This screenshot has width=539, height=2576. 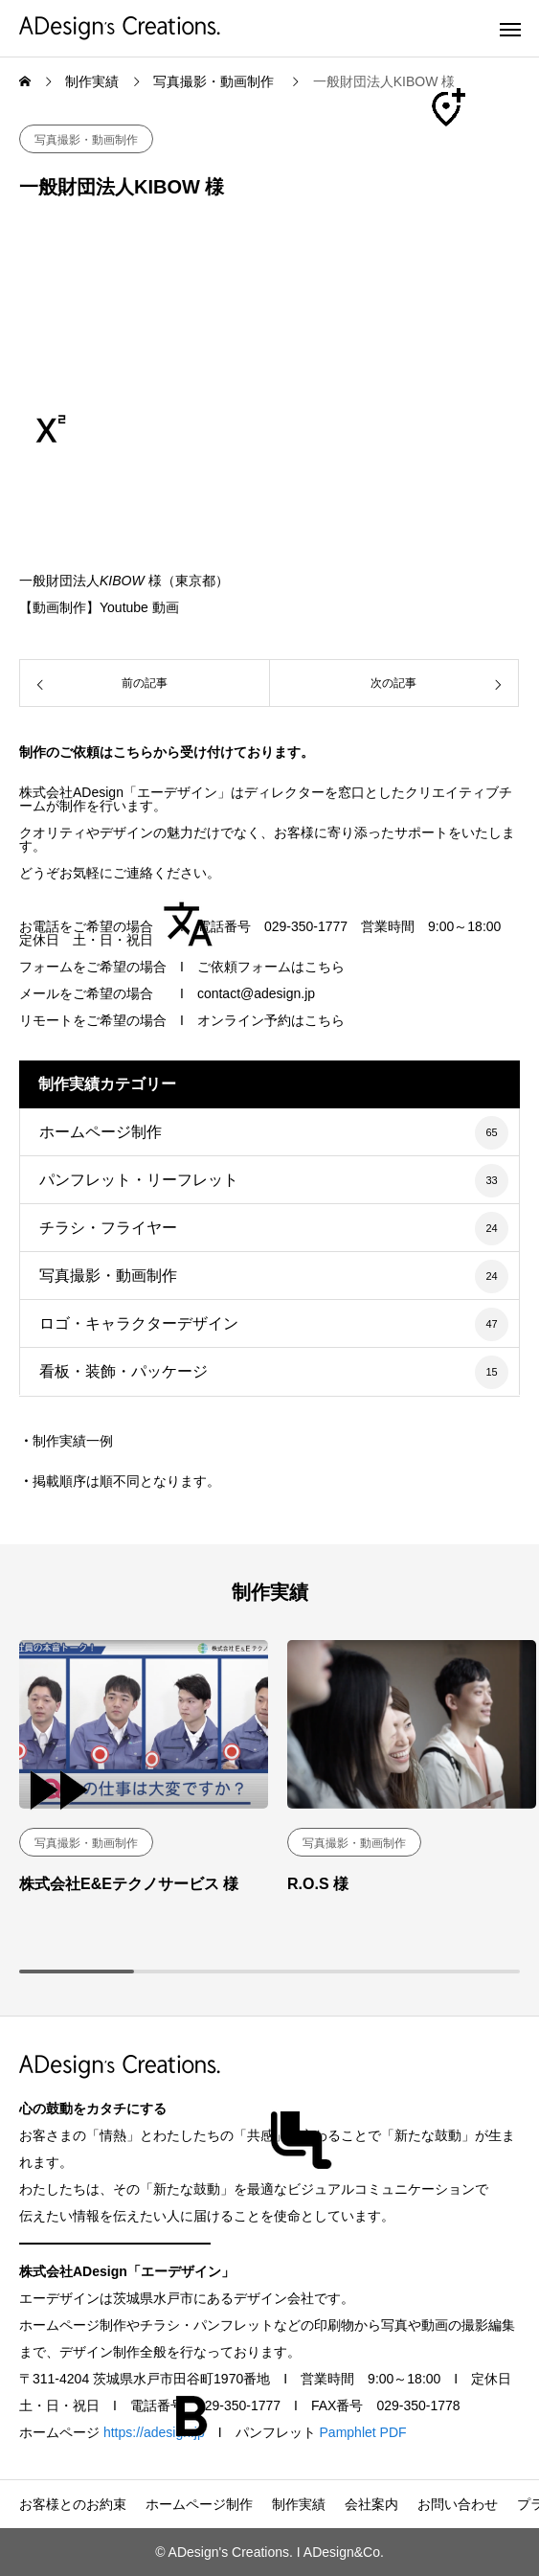 What do you see at coordinates (188, 923) in the screenshot?
I see `translate text to another language` at bounding box center [188, 923].